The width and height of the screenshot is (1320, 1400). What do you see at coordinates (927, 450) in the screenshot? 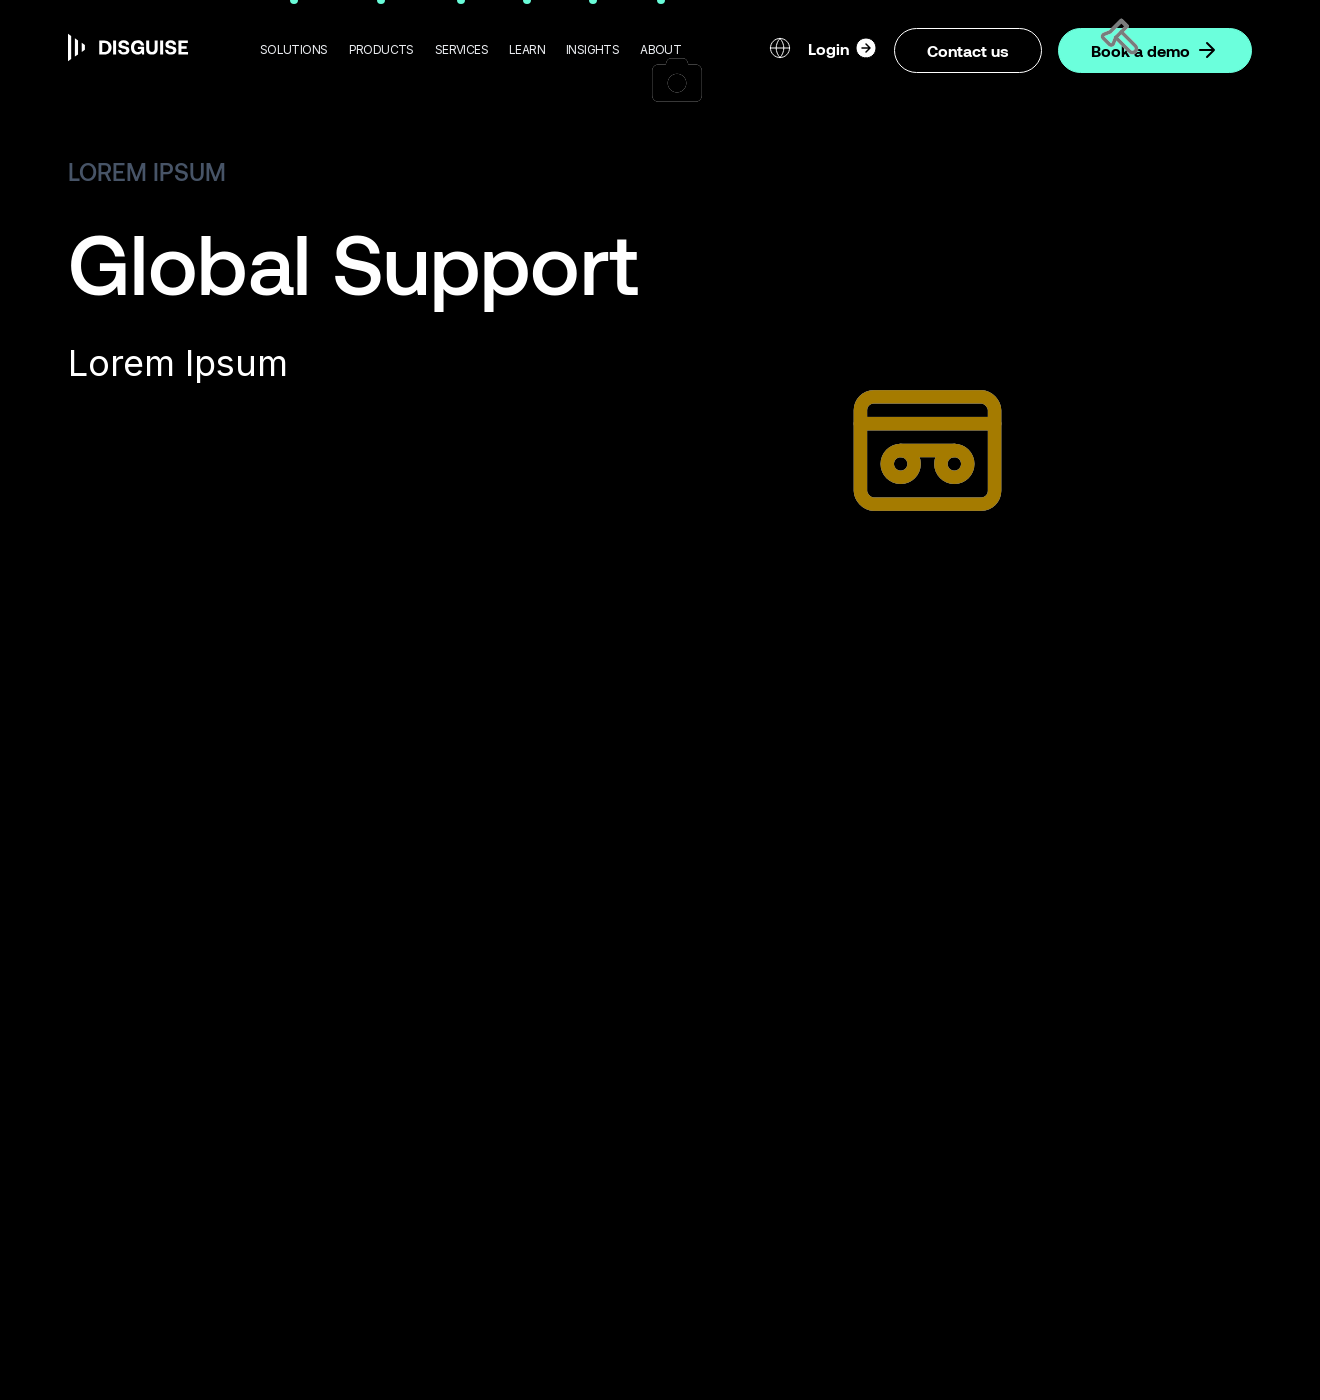
I see `access video archive or recordings` at bounding box center [927, 450].